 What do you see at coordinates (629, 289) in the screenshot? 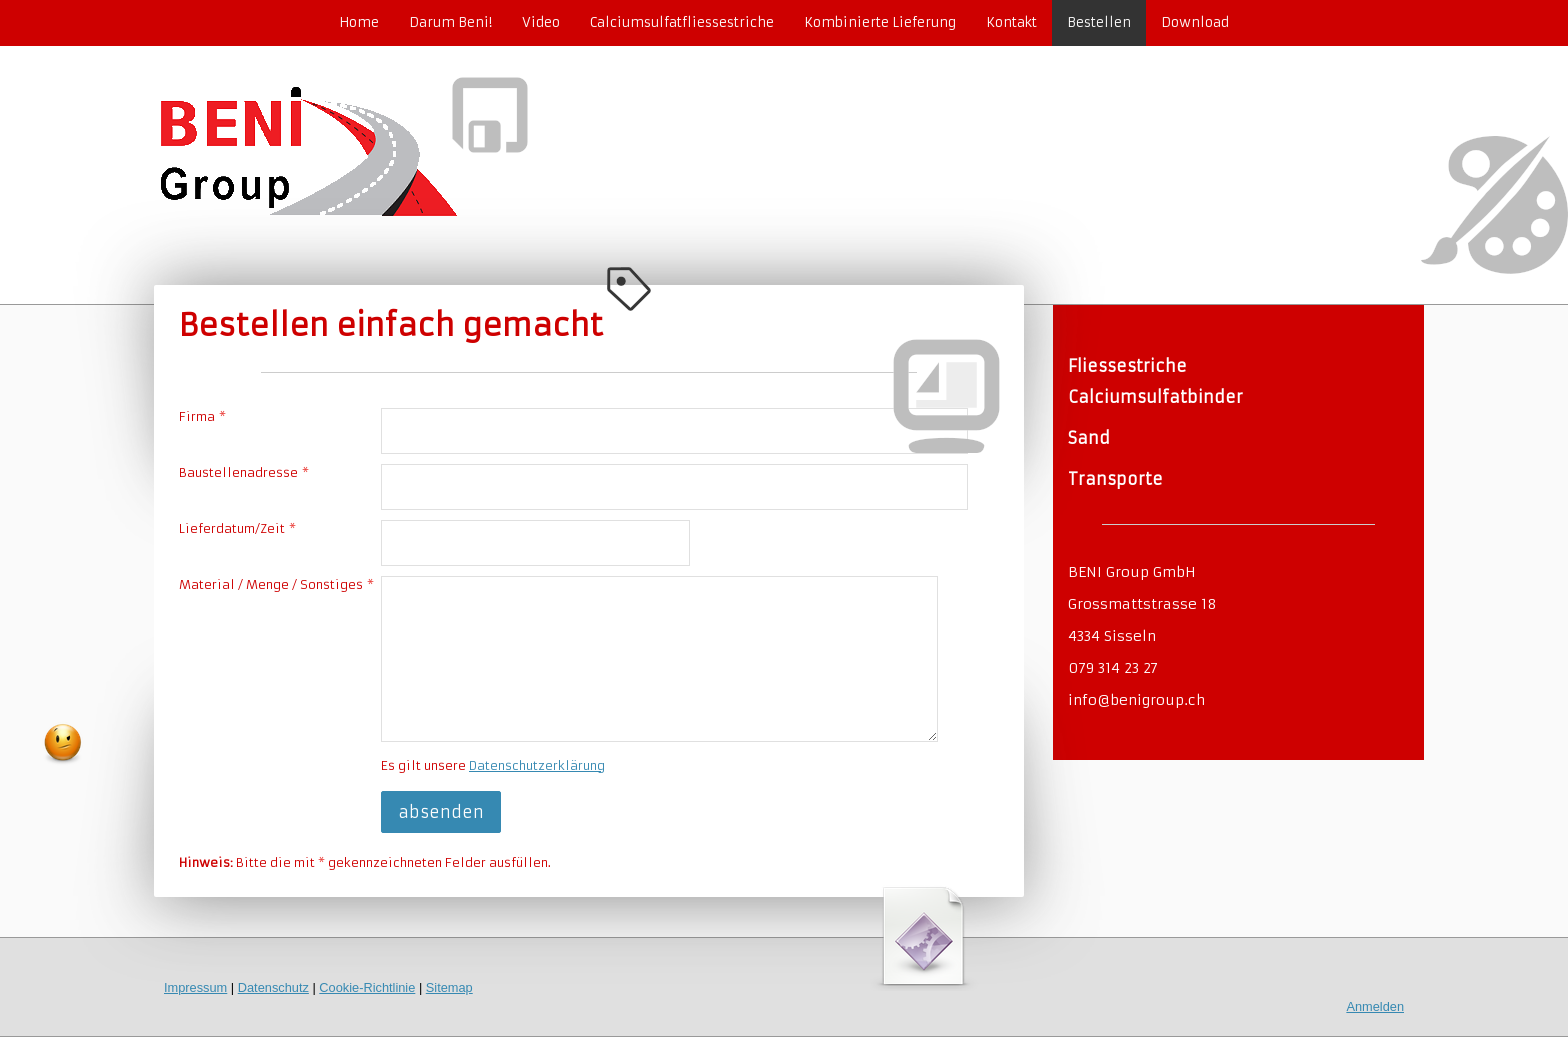
I see `add or edit tags for music tracks` at bounding box center [629, 289].